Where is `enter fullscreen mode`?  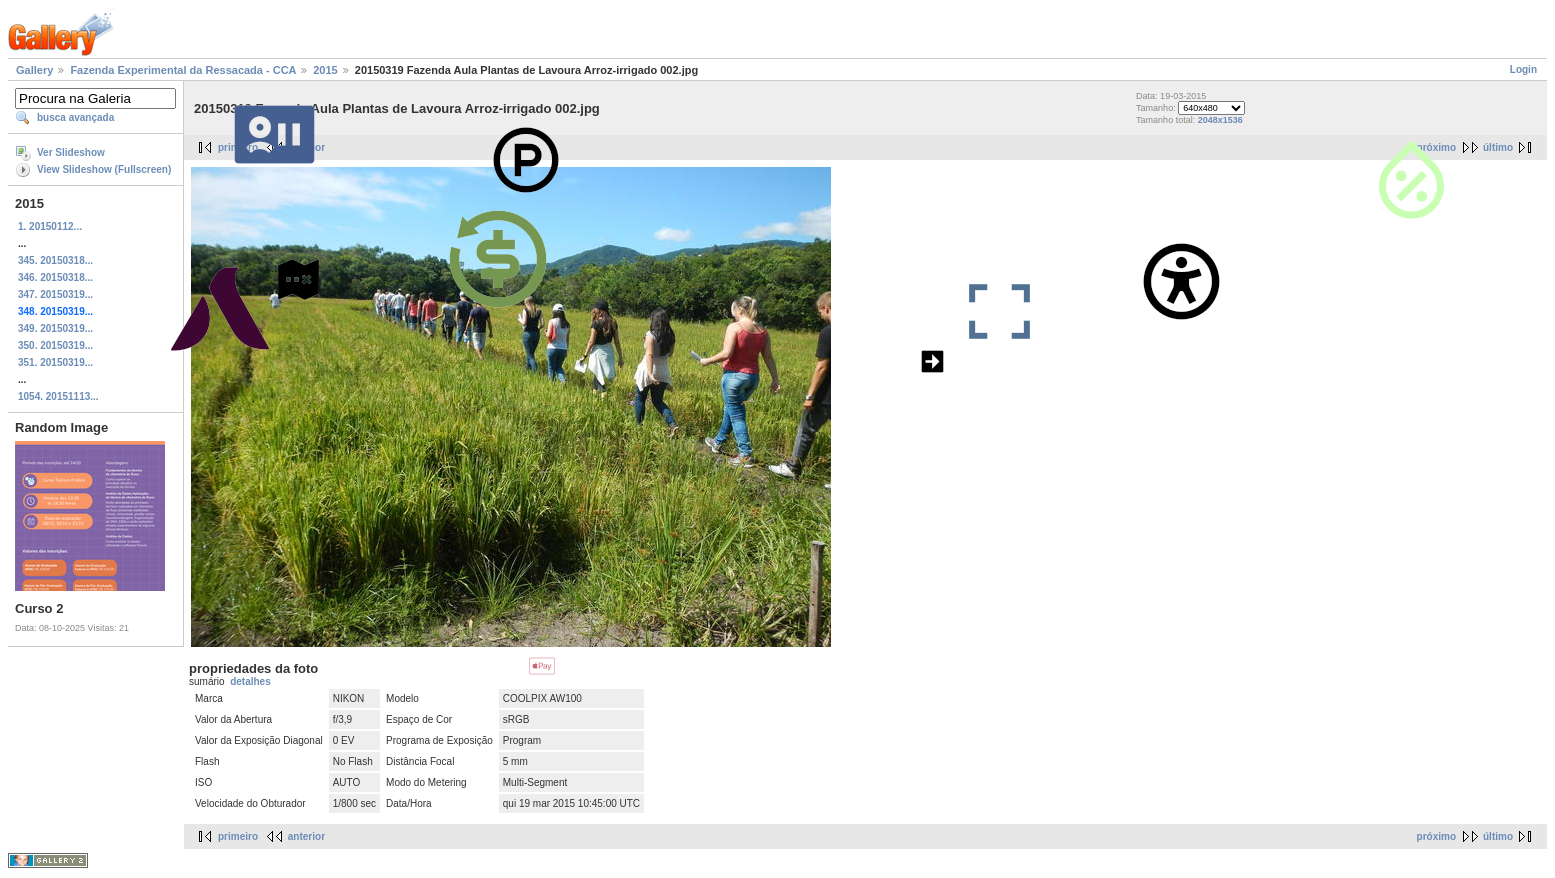
enter fullscreen mode is located at coordinates (999, 311).